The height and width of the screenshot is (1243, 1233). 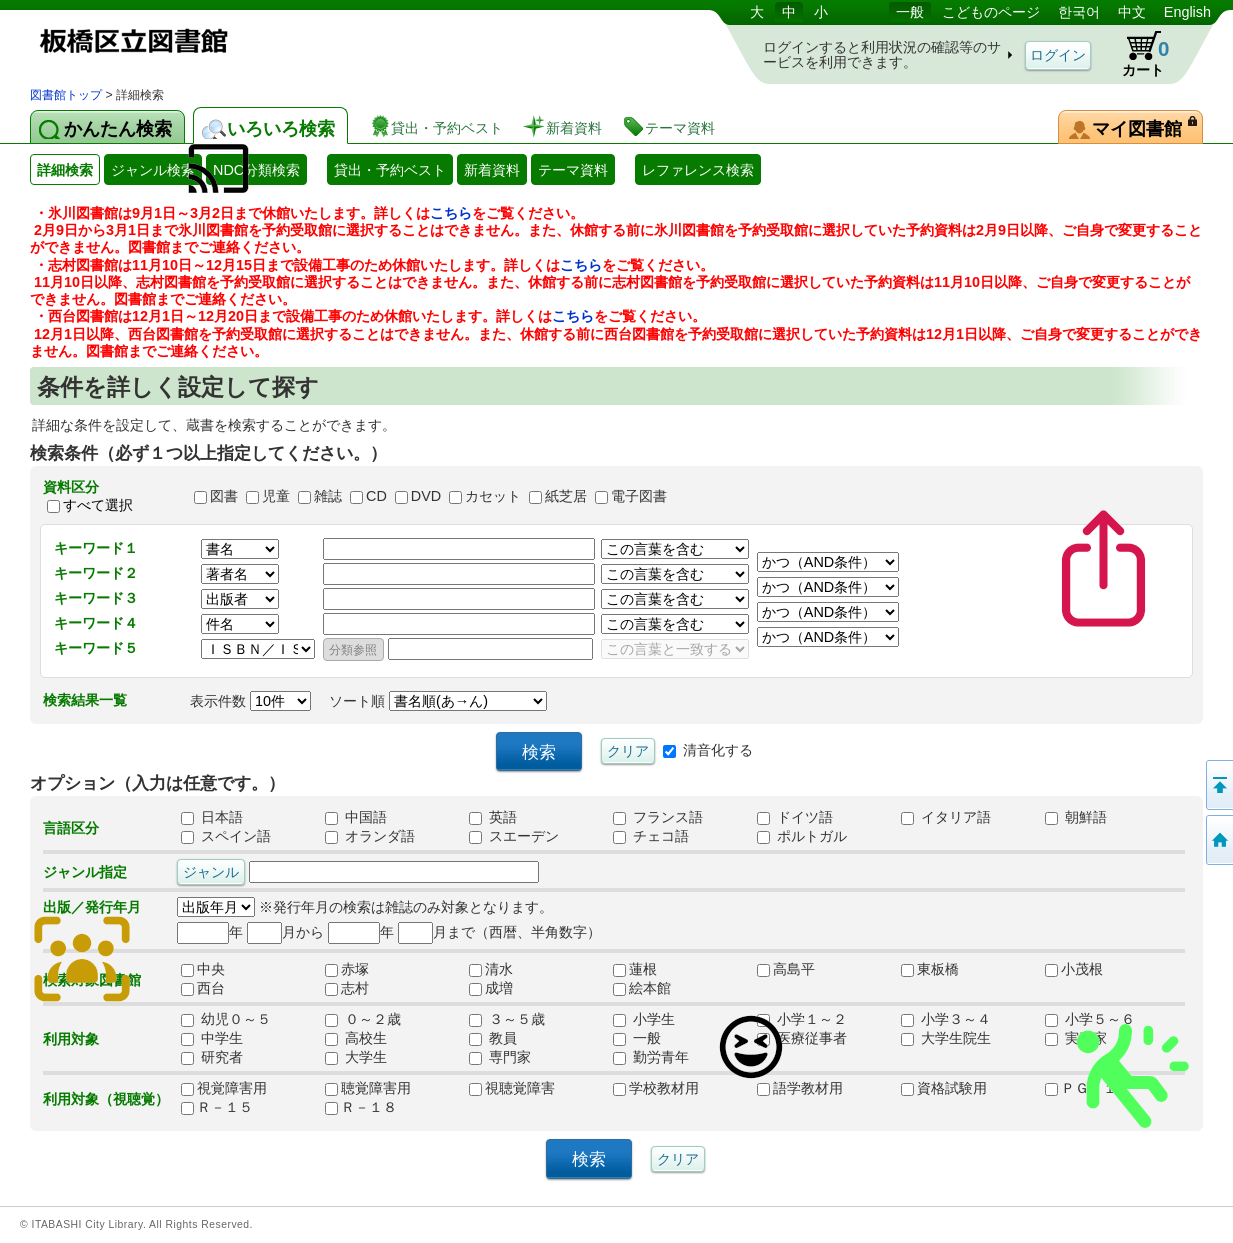 I want to click on share content to another app or service, so click(x=1103, y=568).